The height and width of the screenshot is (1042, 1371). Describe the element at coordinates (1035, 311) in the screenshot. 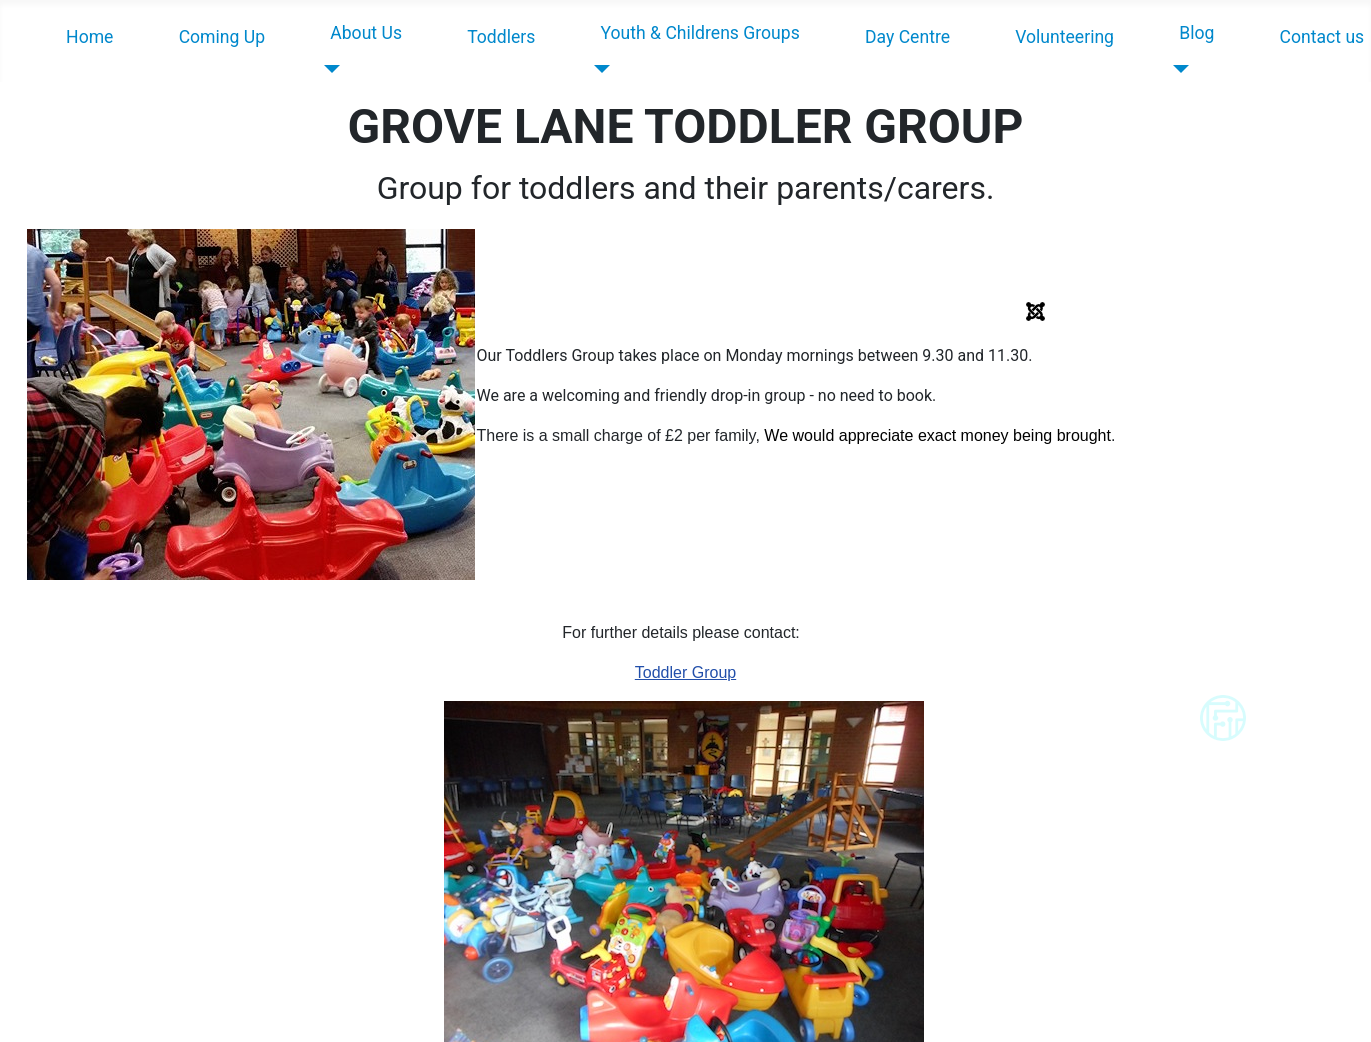

I see `Joomla content management system logo` at that location.